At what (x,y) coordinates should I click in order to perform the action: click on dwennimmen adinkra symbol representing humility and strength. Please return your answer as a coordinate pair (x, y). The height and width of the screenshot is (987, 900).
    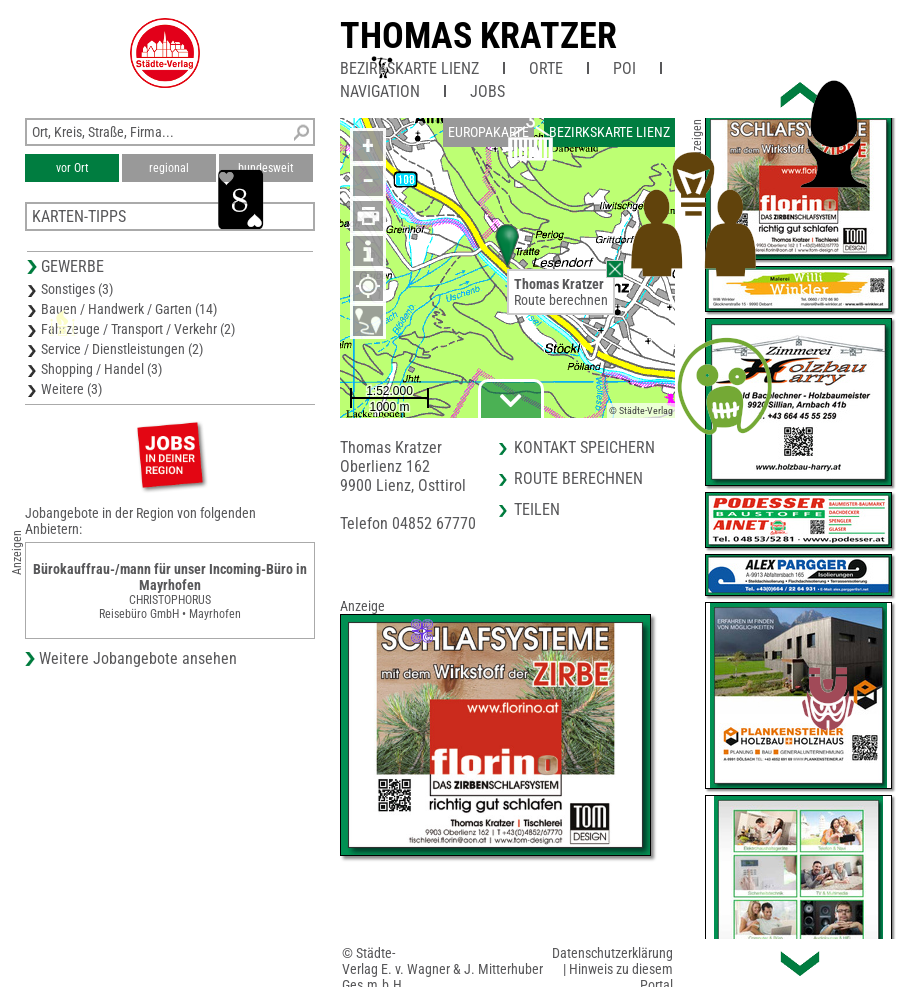
    Looking at the image, I should click on (422, 631).